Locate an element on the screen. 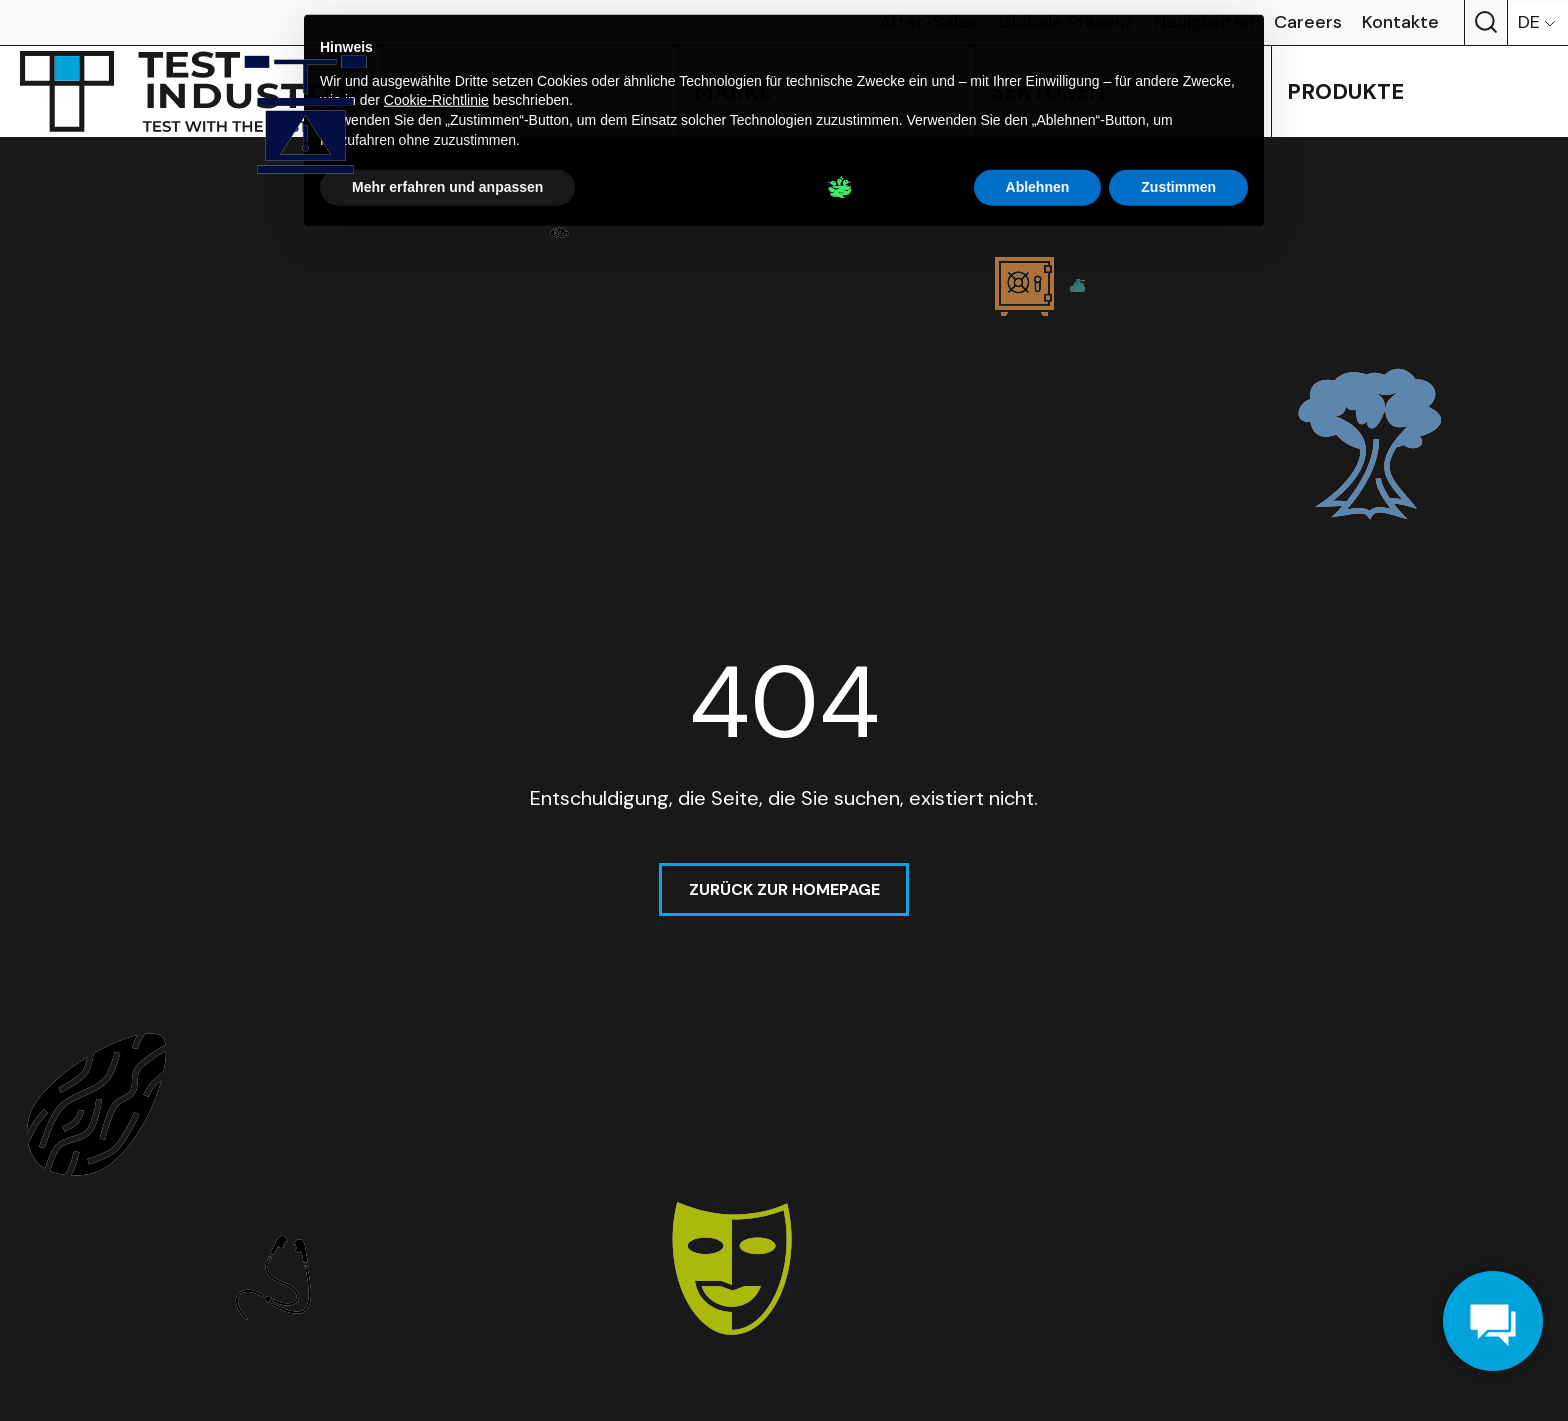 The height and width of the screenshot is (1421, 1568). indicates a special ability or enhanced vision power-up is located at coordinates (559, 233).